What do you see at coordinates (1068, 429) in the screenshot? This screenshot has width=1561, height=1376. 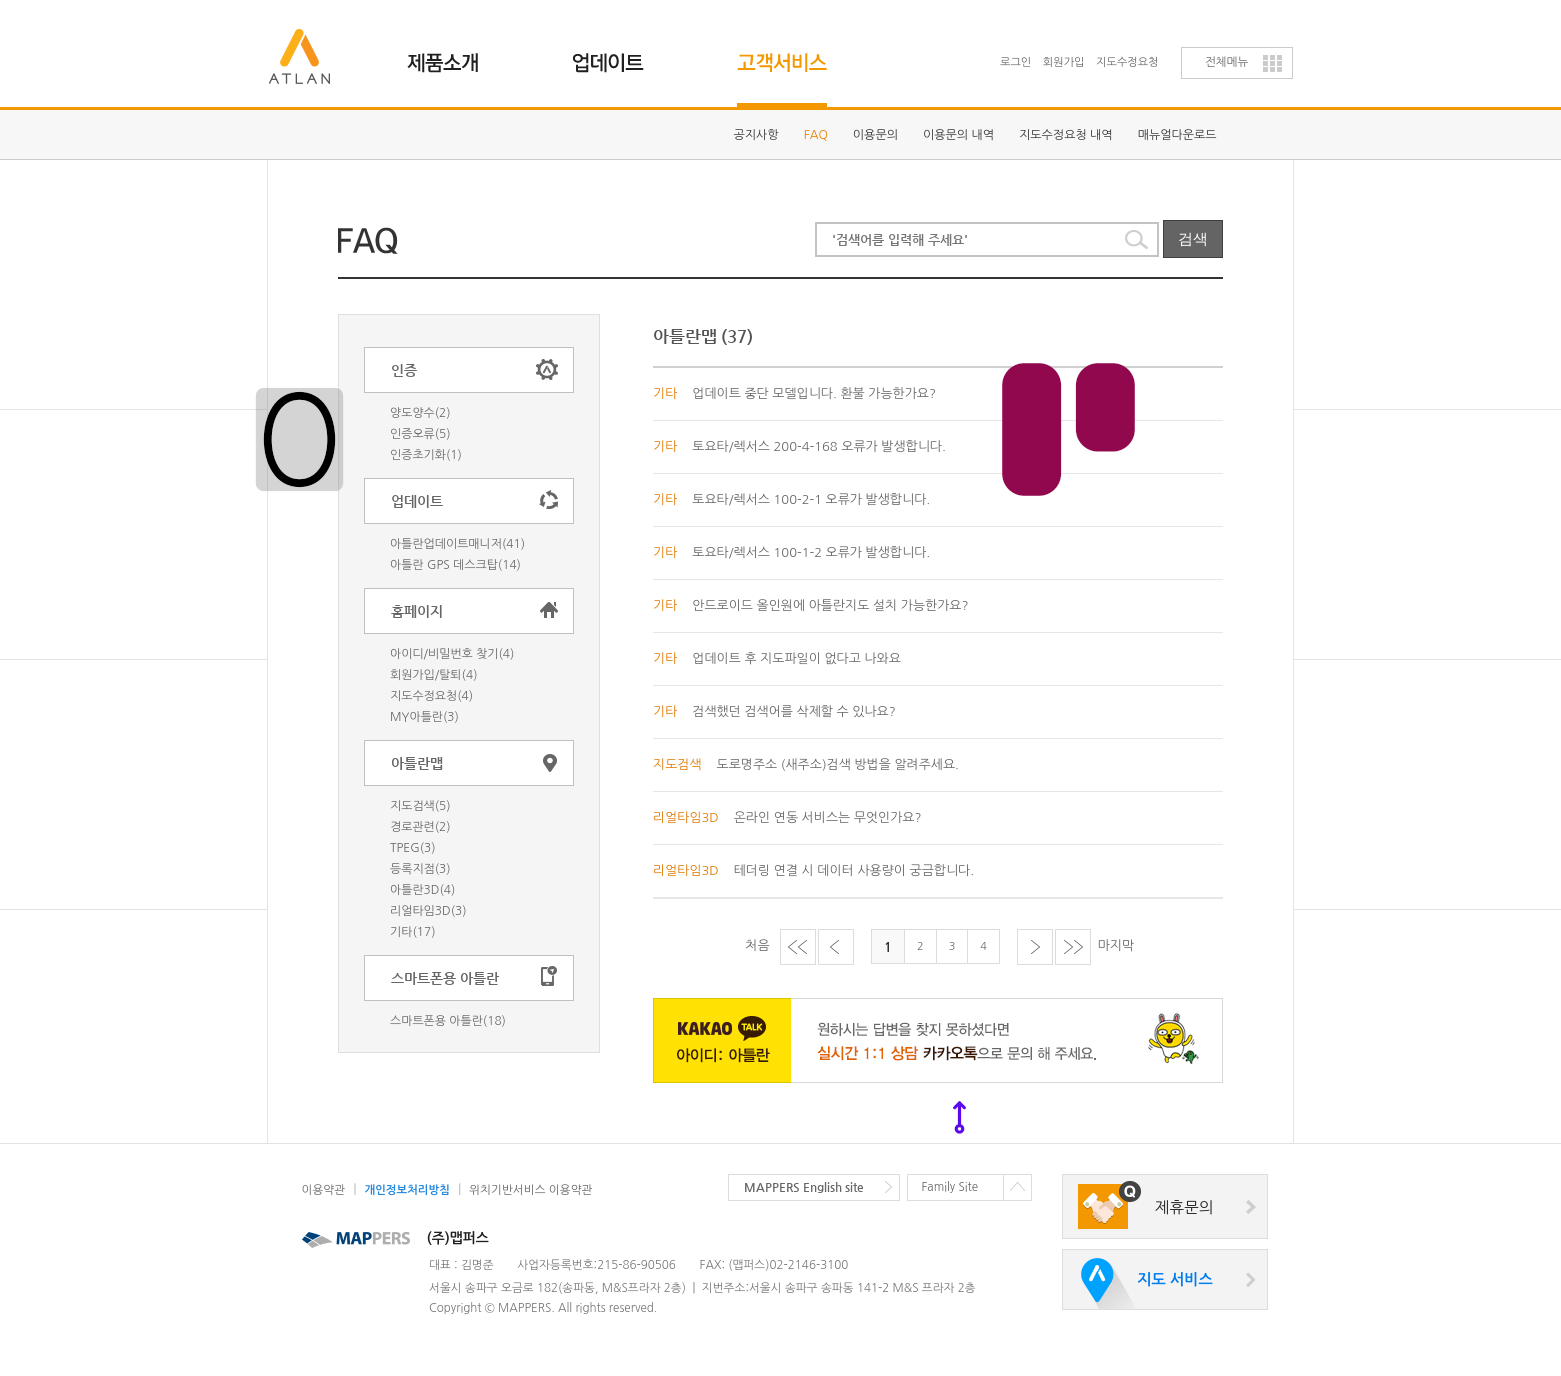 I see `switch to card view layout` at bounding box center [1068, 429].